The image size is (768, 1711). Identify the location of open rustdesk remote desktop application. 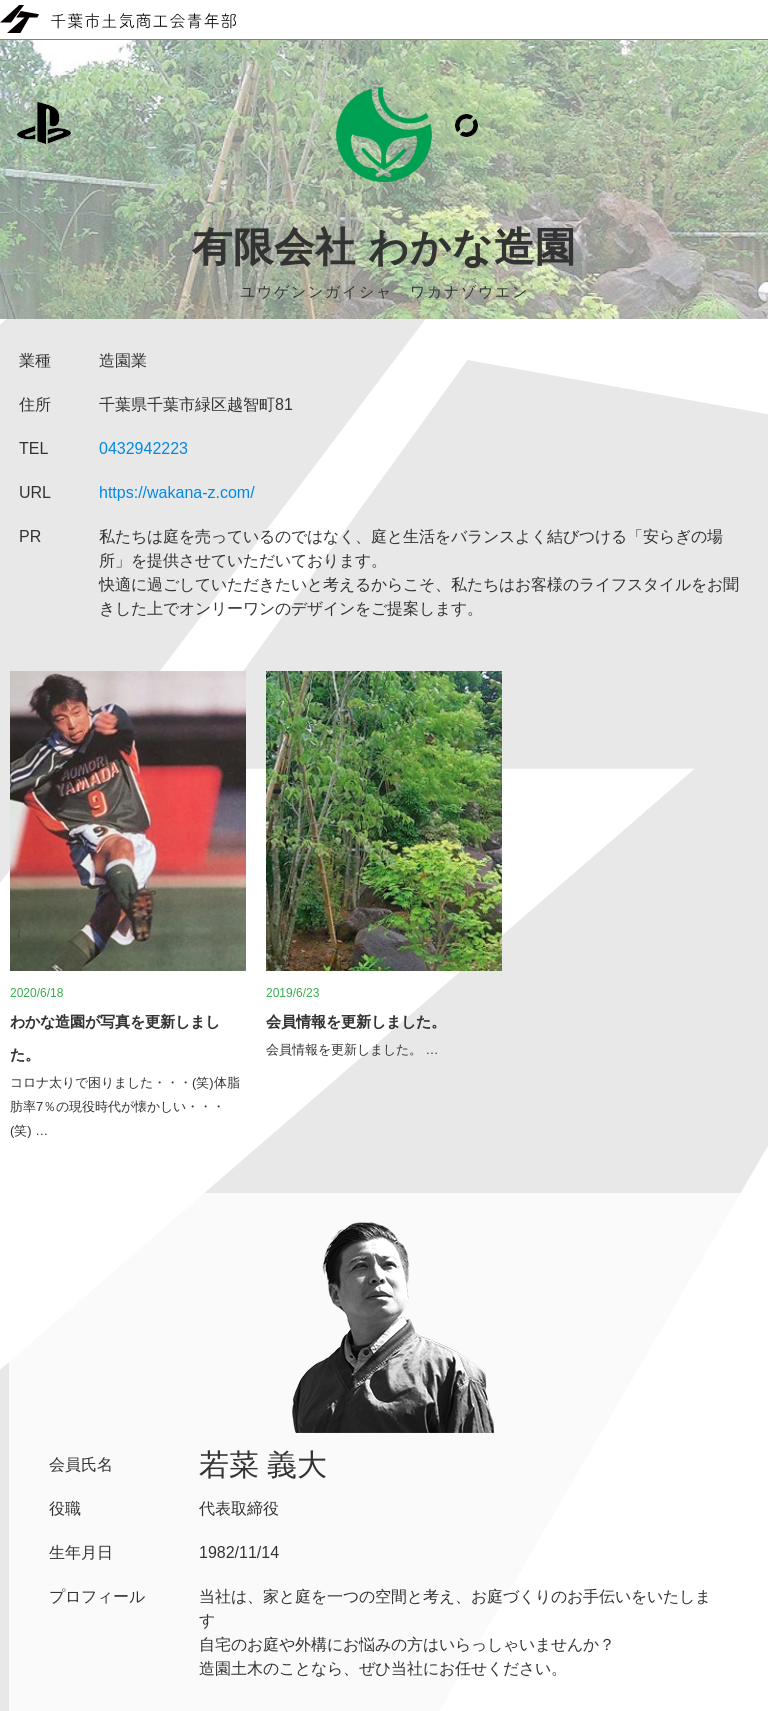
(466, 125).